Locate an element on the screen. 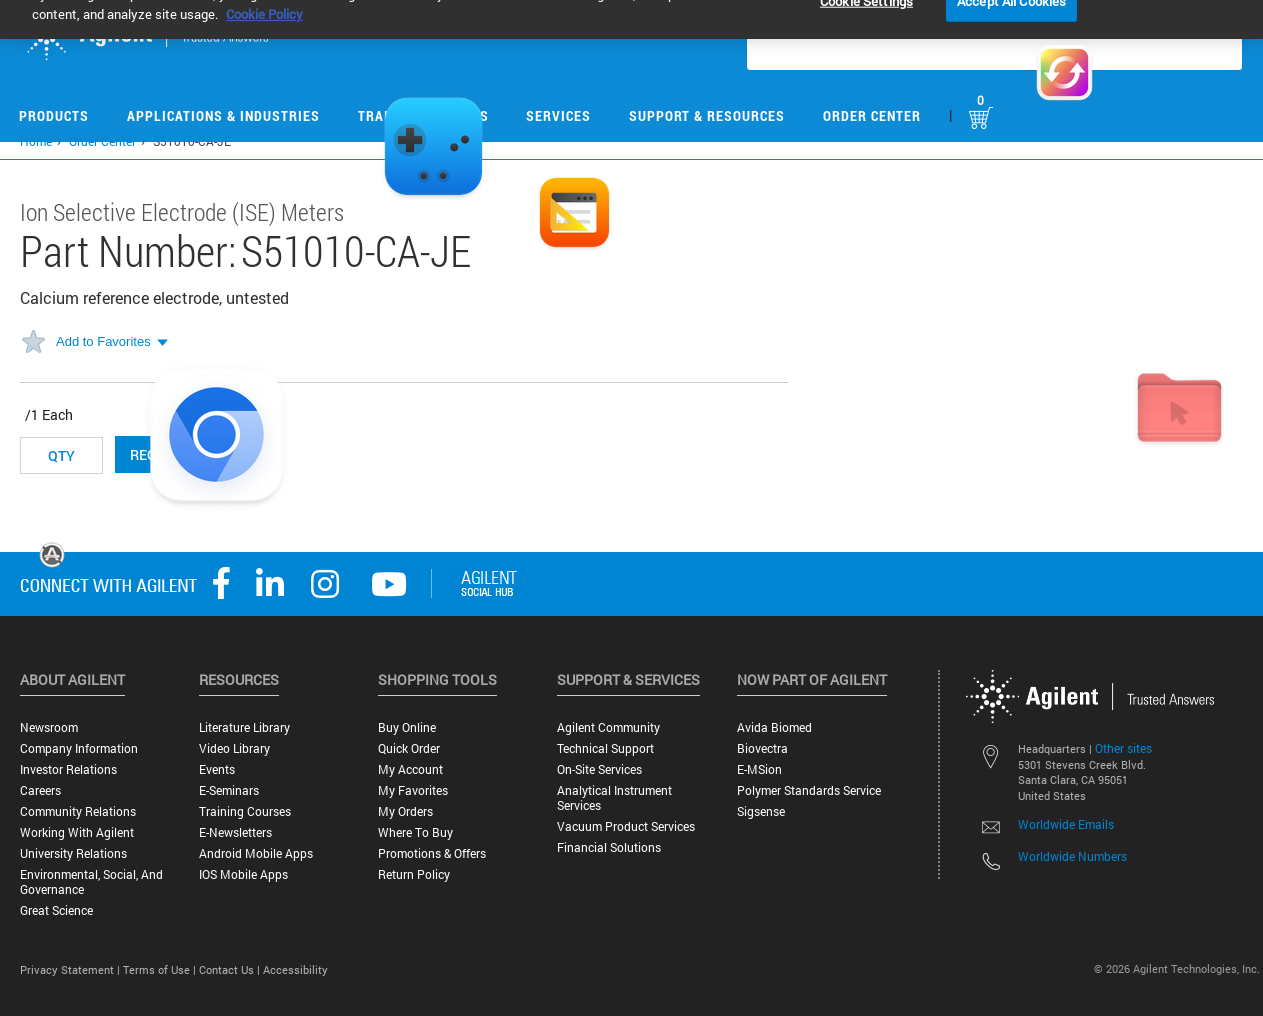 The width and height of the screenshot is (1263, 1016). open krusader file manager with root privileges is located at coordinates (1179, 407).